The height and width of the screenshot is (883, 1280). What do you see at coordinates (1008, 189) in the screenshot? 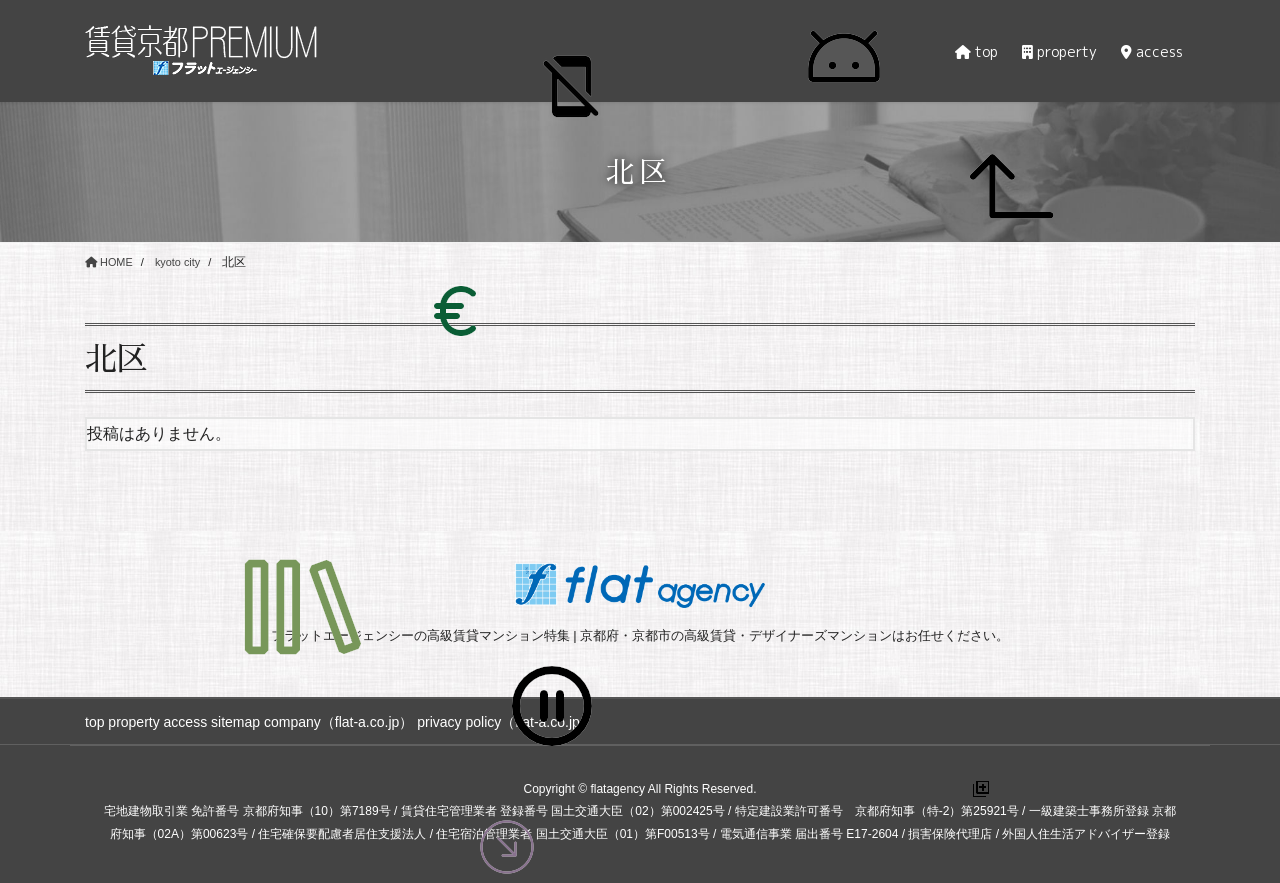
I see `go back and up to previous level` at bounding box center [1008, 189].